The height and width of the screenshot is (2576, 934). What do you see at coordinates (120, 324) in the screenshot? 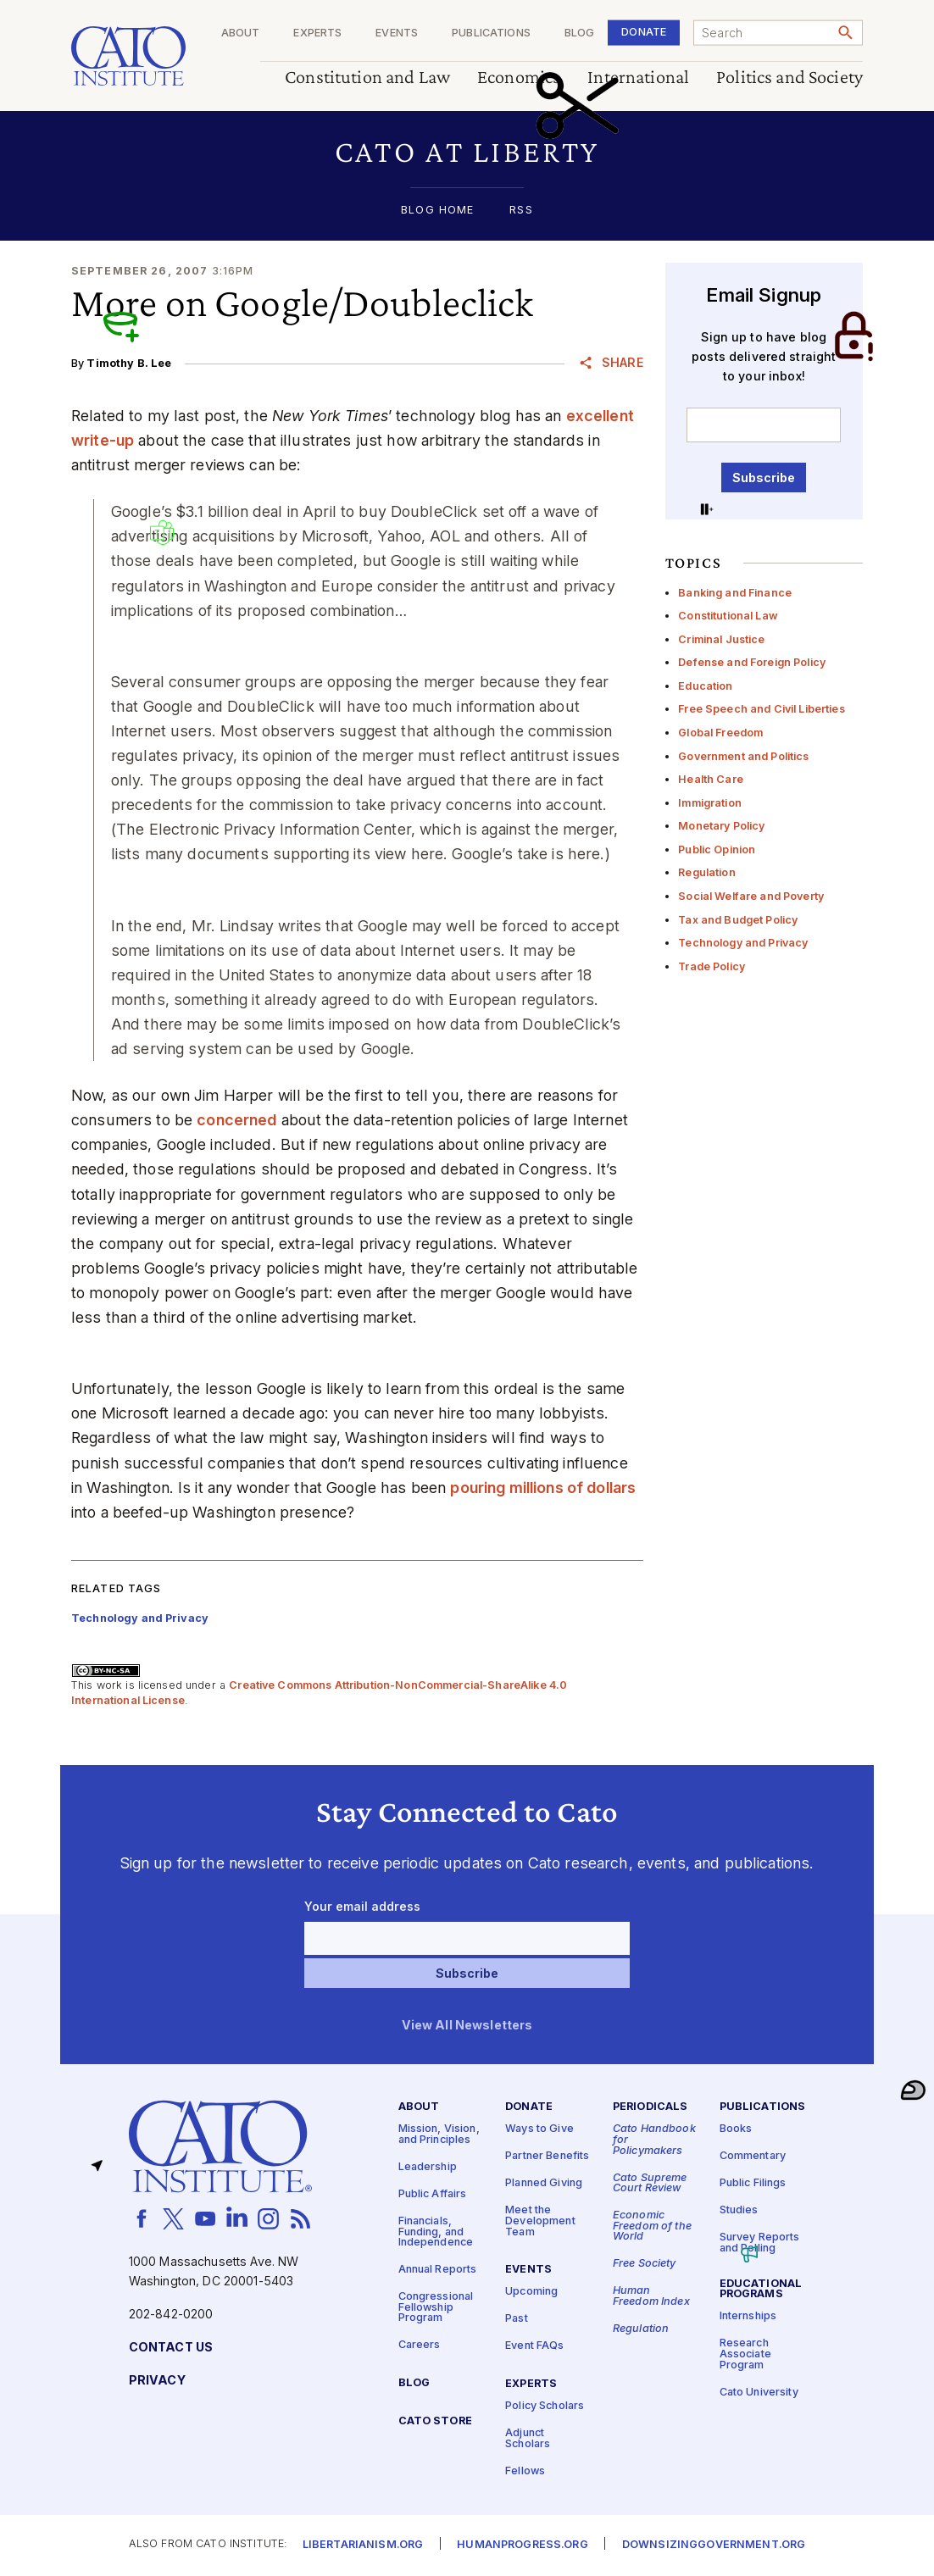
I see `add a new 3D hemisphere object` at bounding box center [120, 324].